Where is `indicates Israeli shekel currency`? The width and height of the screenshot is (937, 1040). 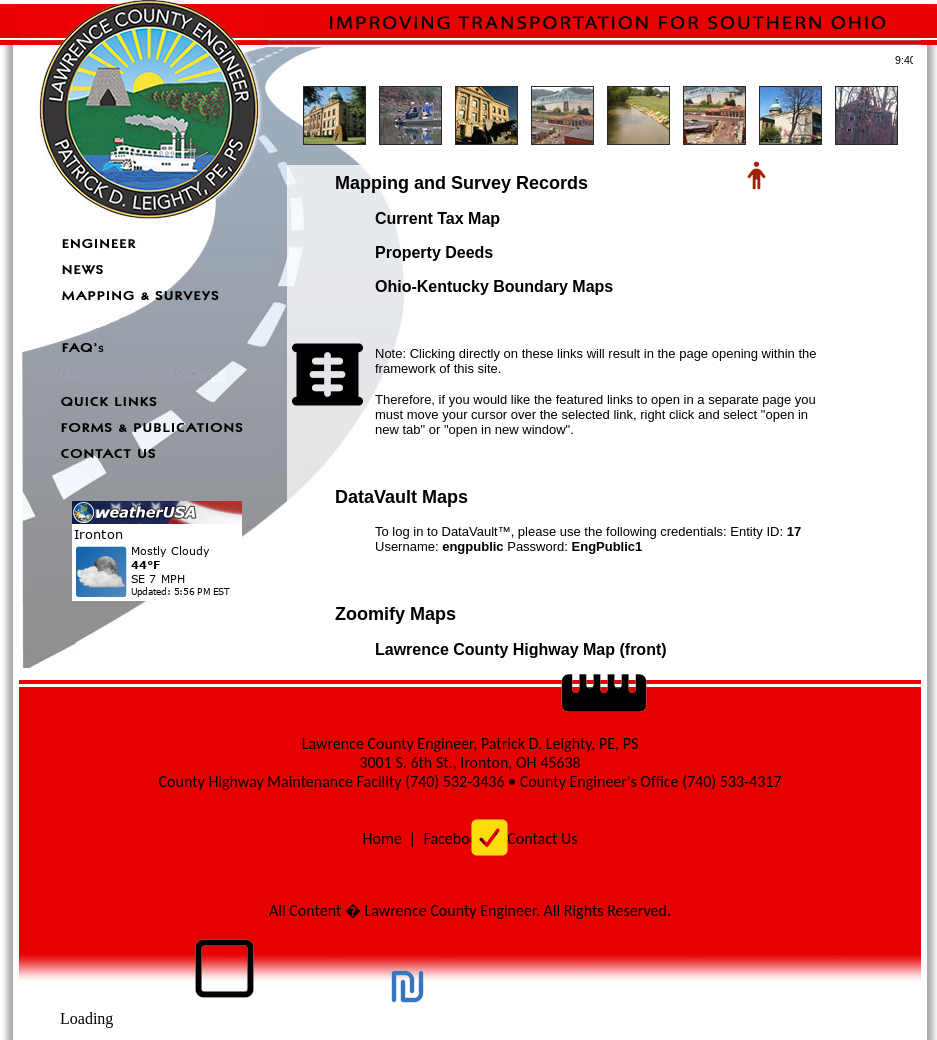
indicates Israeli shekel currency is located at coordinates (407, 986).